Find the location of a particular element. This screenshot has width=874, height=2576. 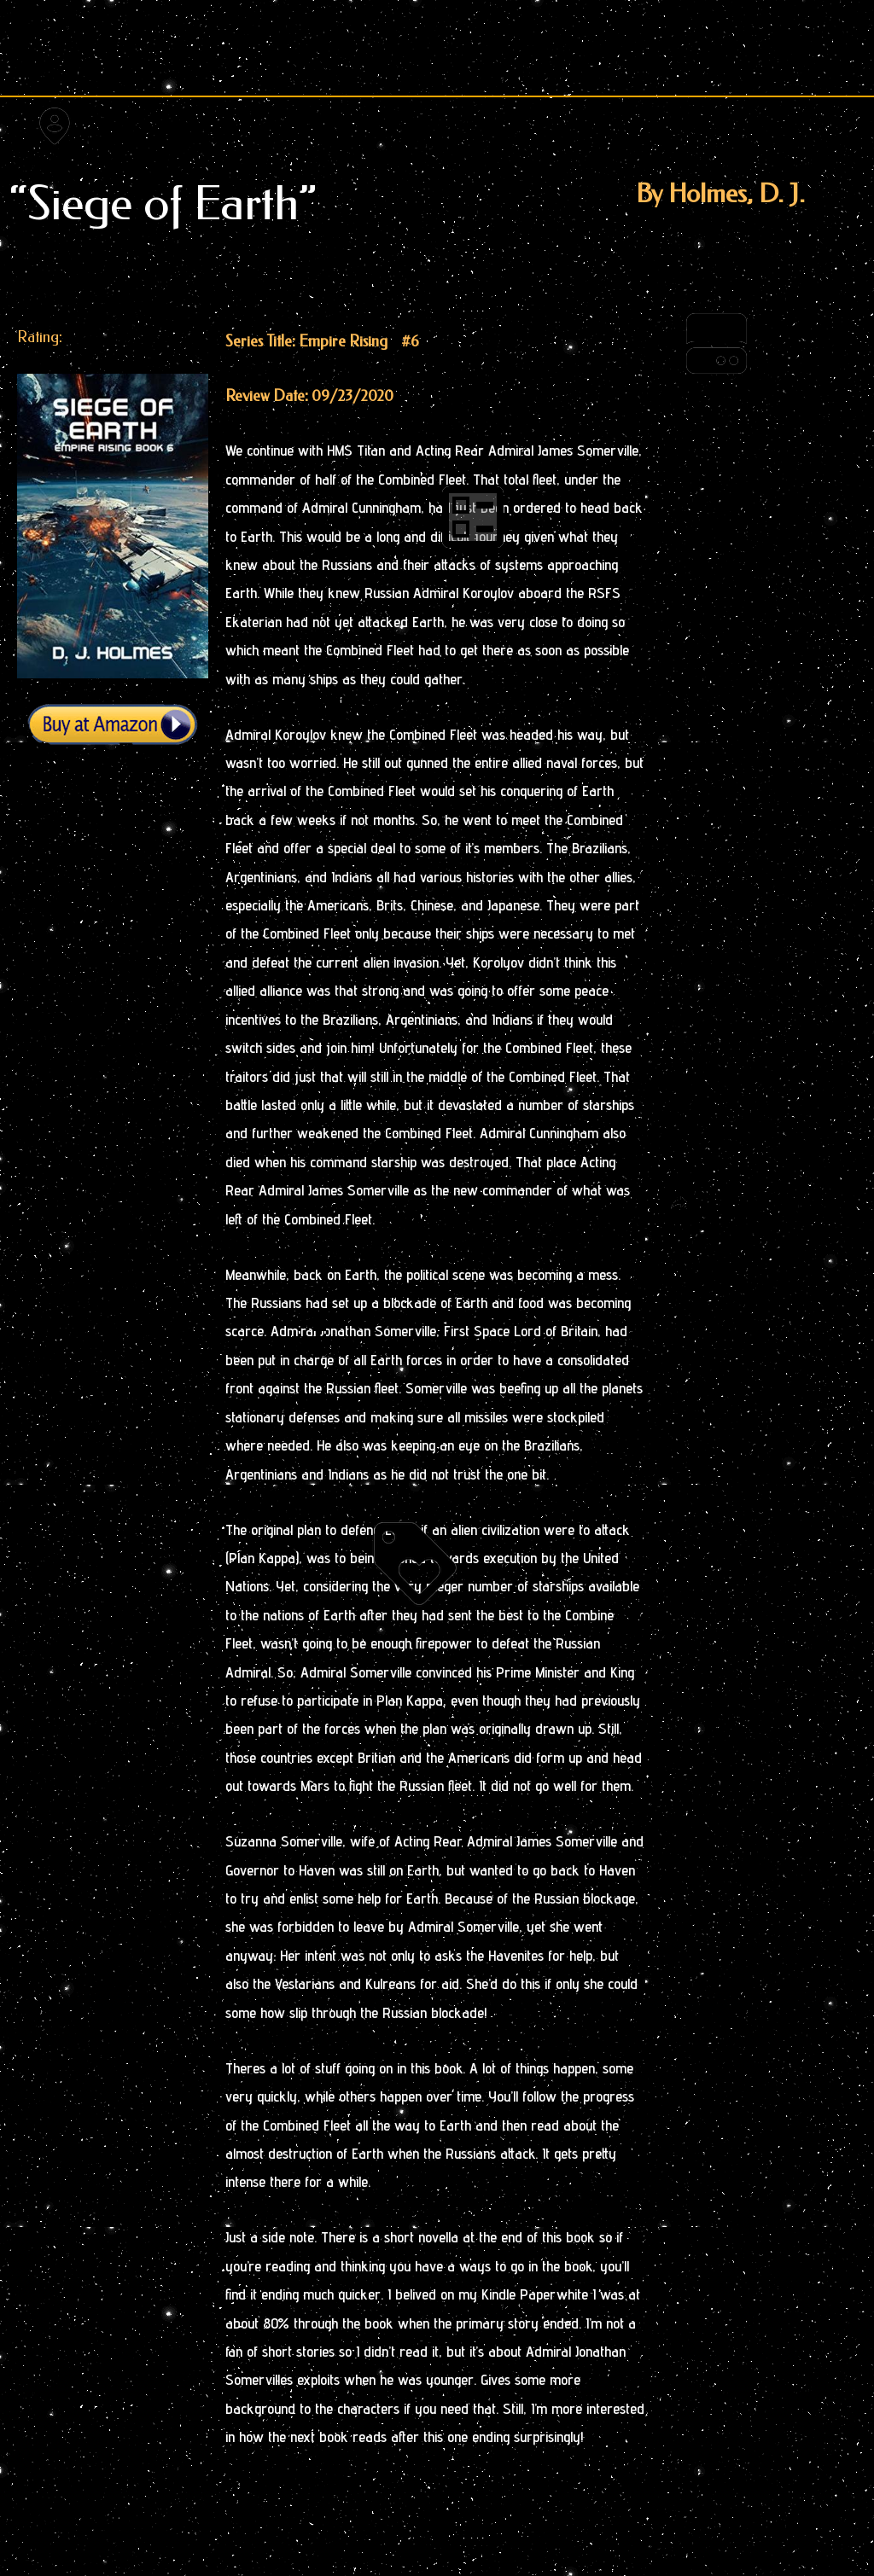

an inactive or unselected browser tab is located at coordinates (312, 1335).